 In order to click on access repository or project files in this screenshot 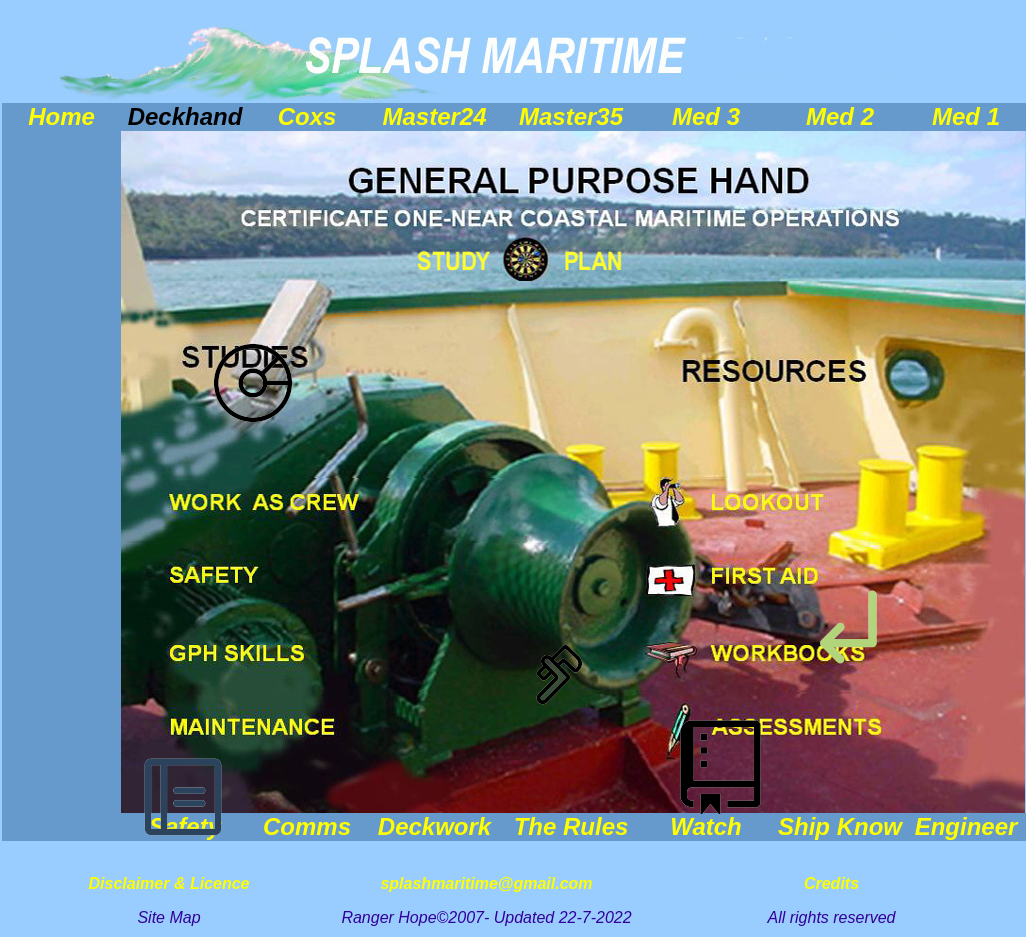, I will do `click(720, 760)`.